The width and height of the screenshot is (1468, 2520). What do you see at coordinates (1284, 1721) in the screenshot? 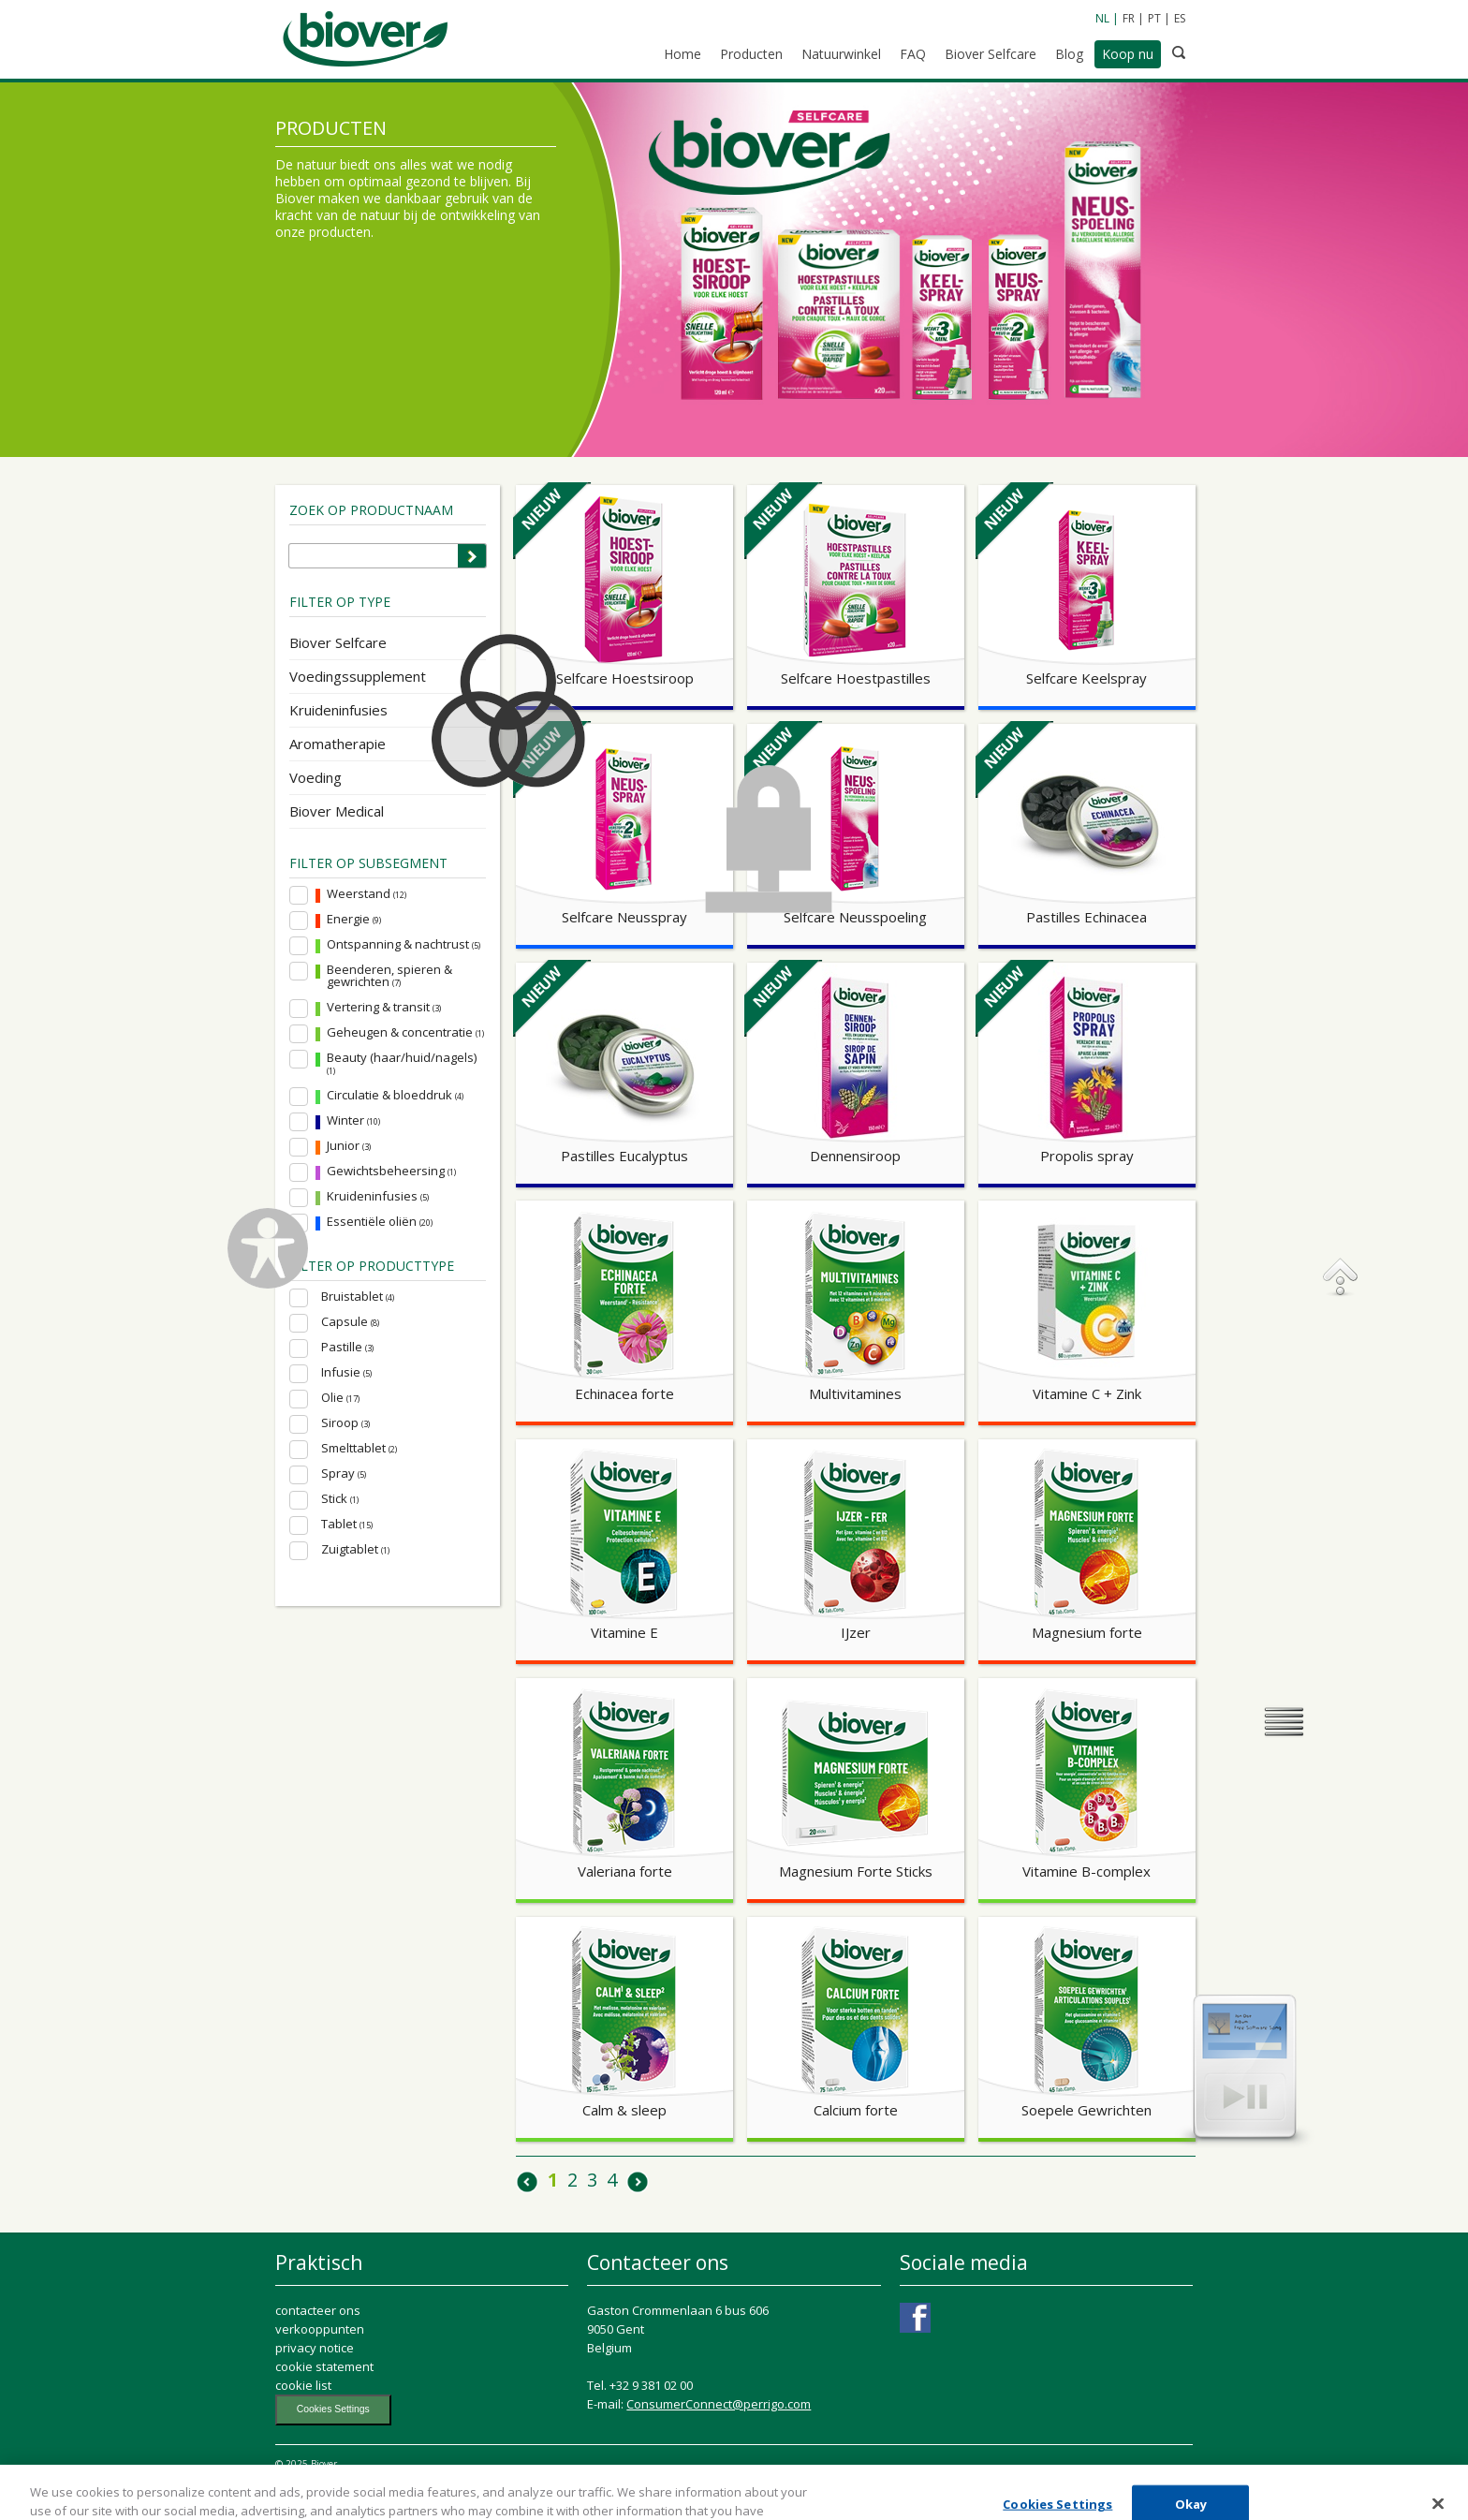
I see `justify text to fill both margins` at bounding box center [1284, 1721].